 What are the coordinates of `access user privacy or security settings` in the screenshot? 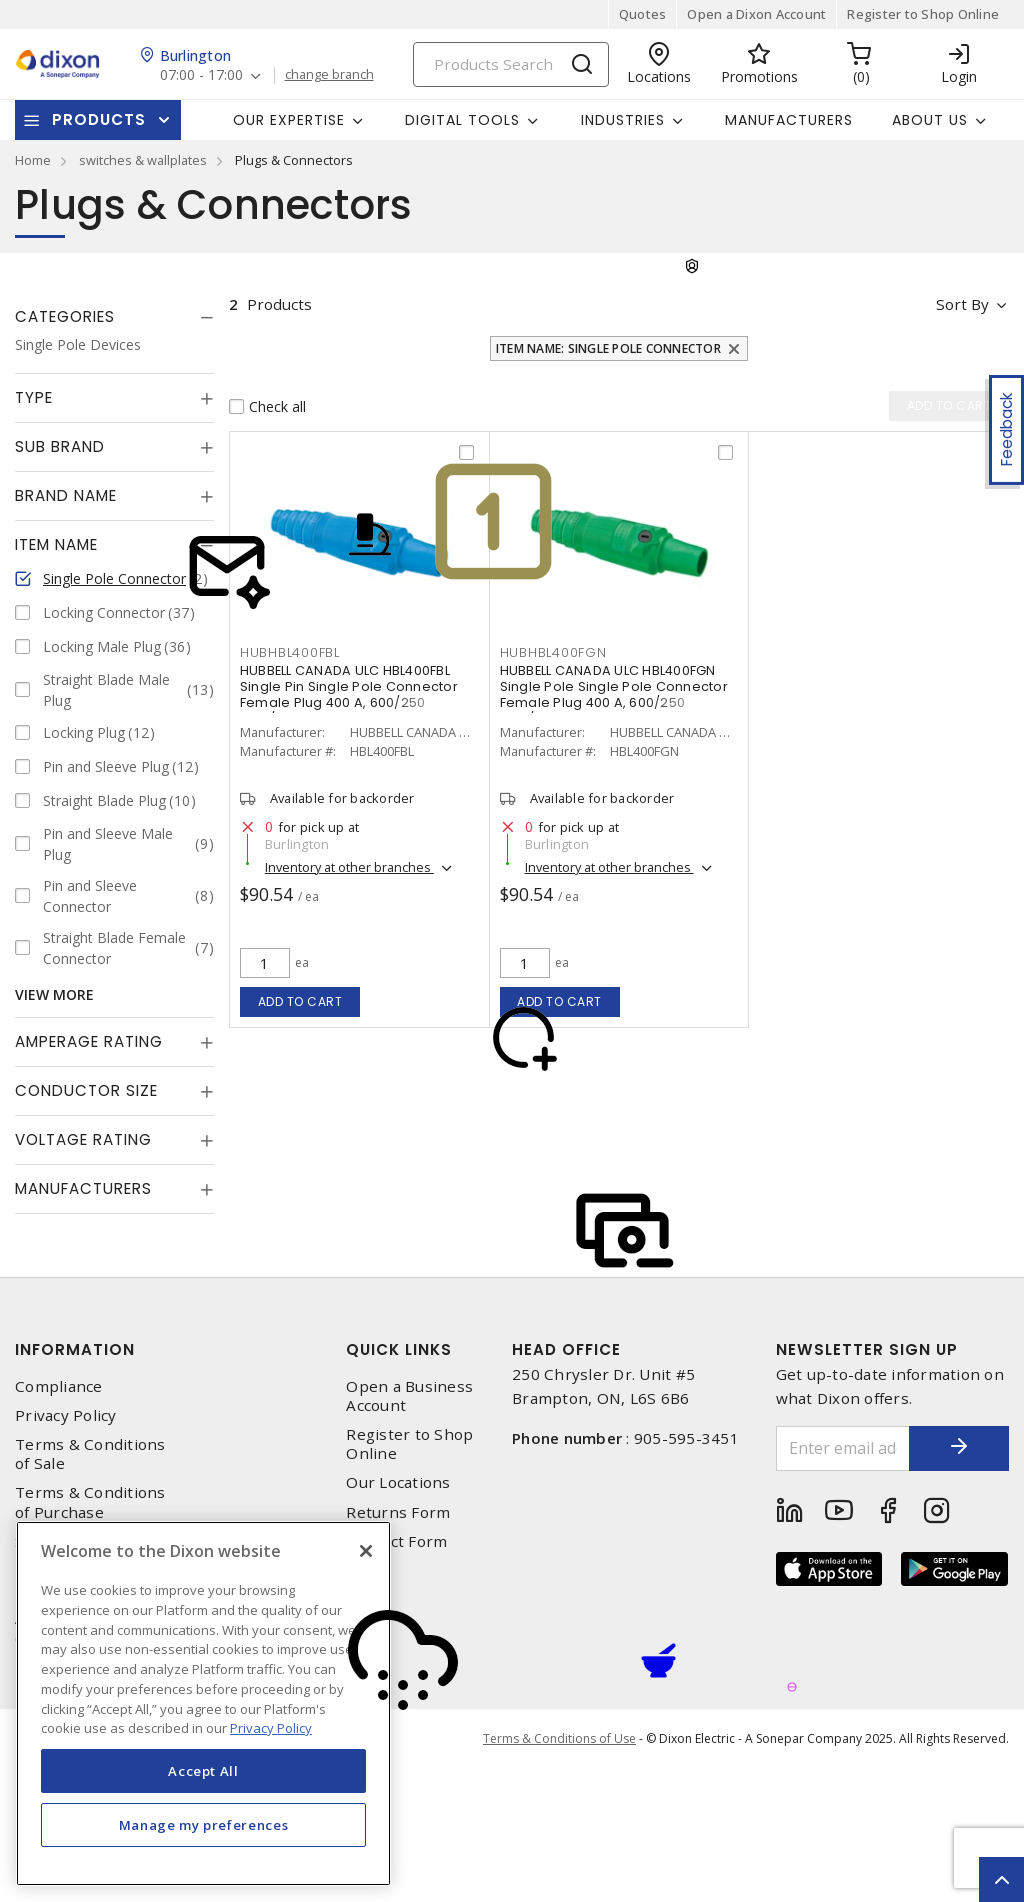 It's located at (692, 266).